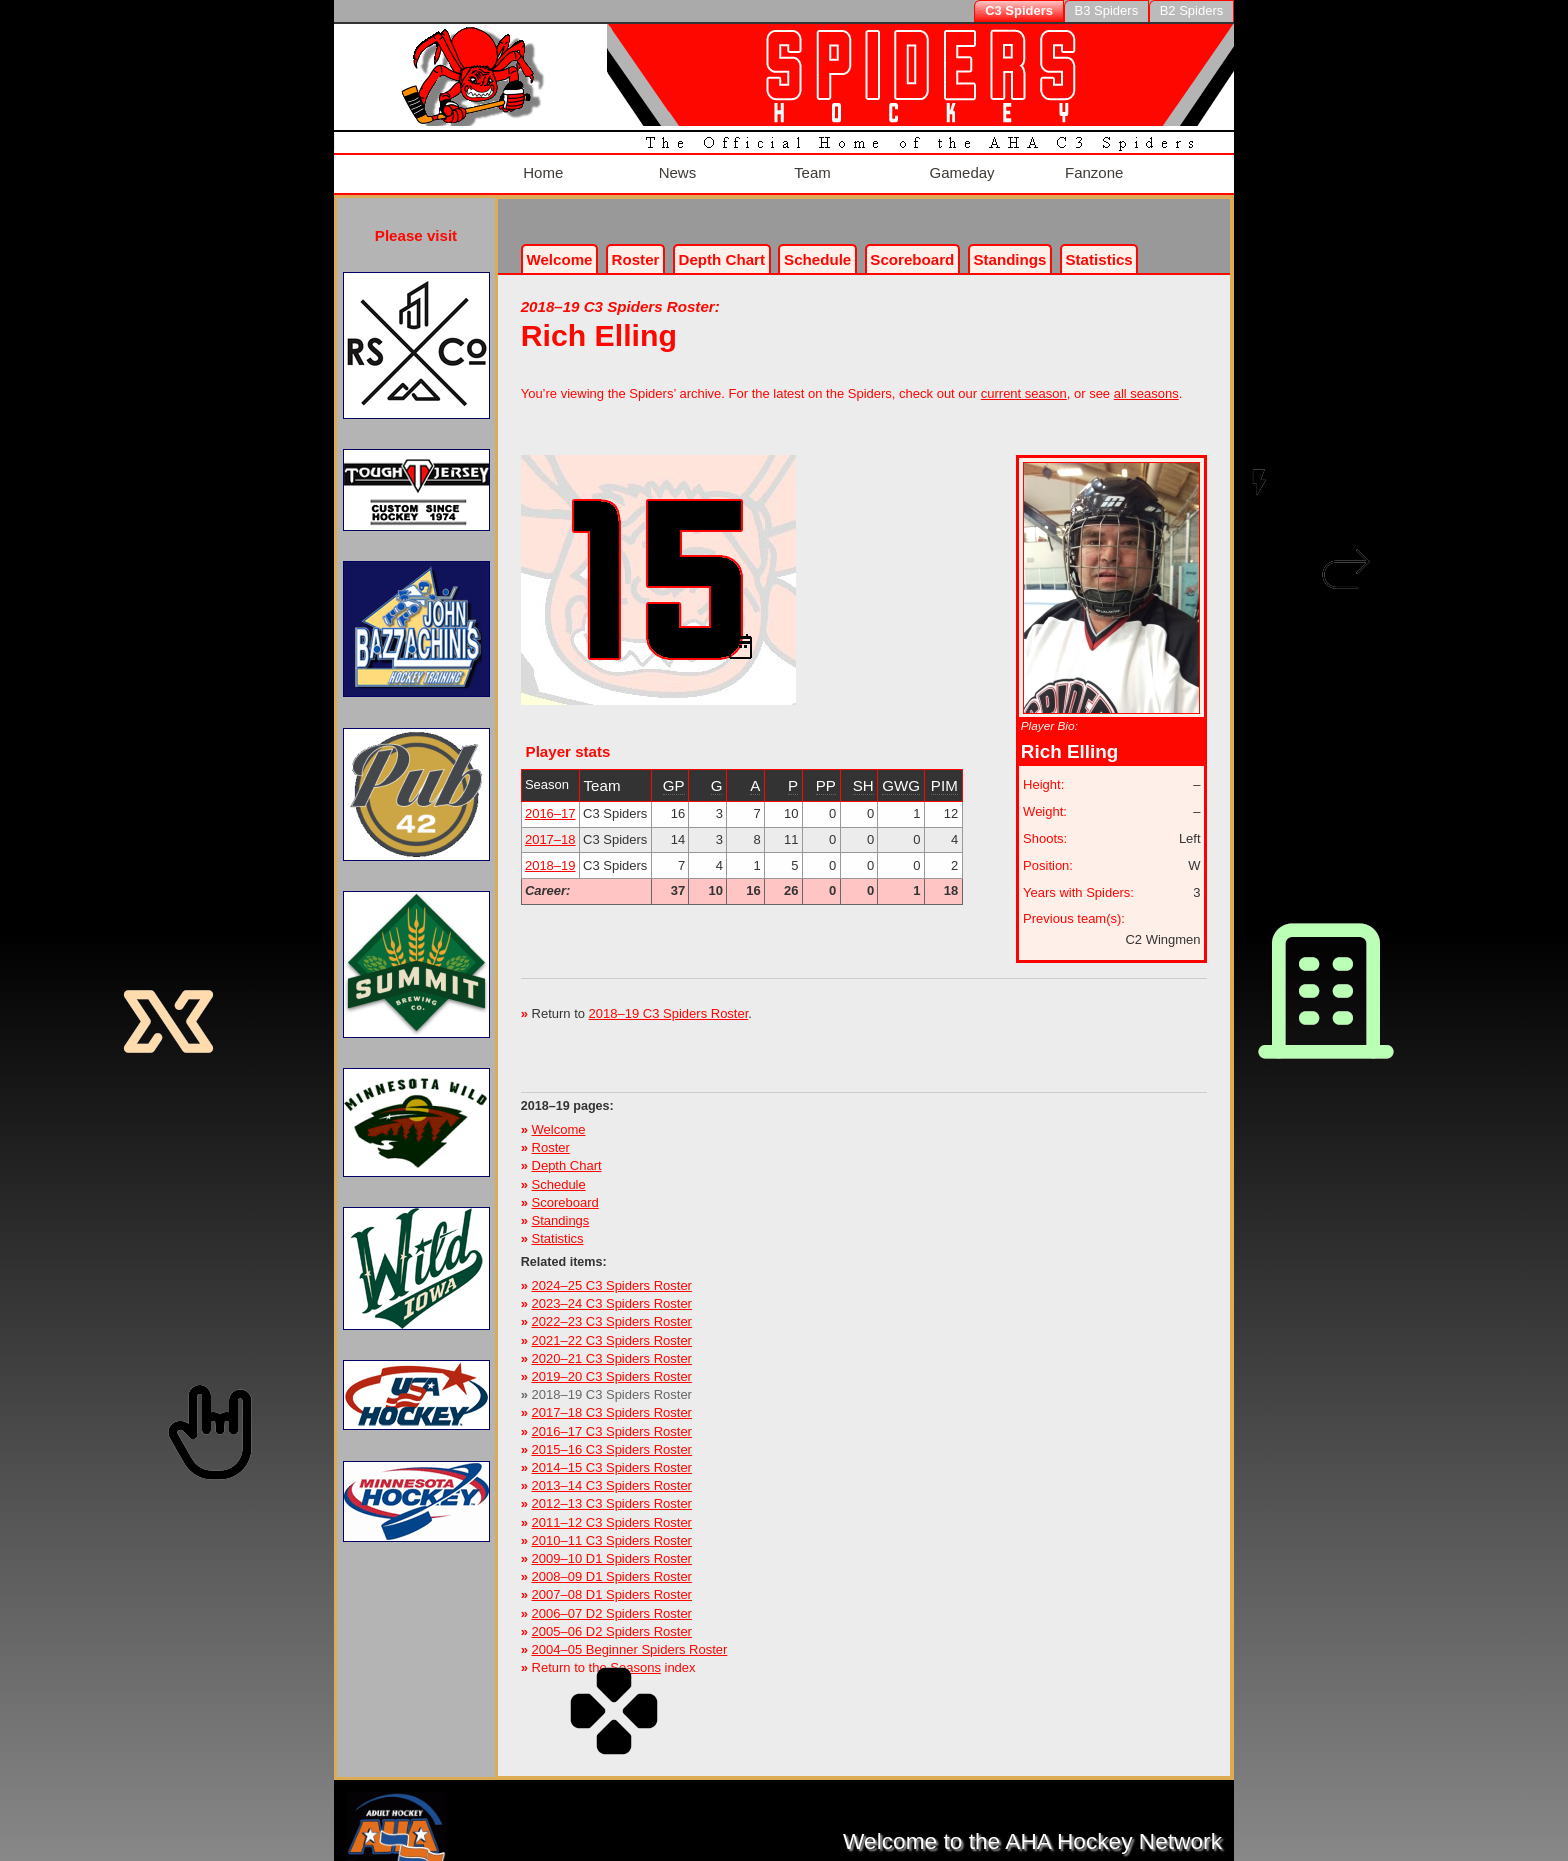 Image resolution: width=1568 pixels, height=1861 pixels. I want to click on open gaming or game center, so click(614, 1711).